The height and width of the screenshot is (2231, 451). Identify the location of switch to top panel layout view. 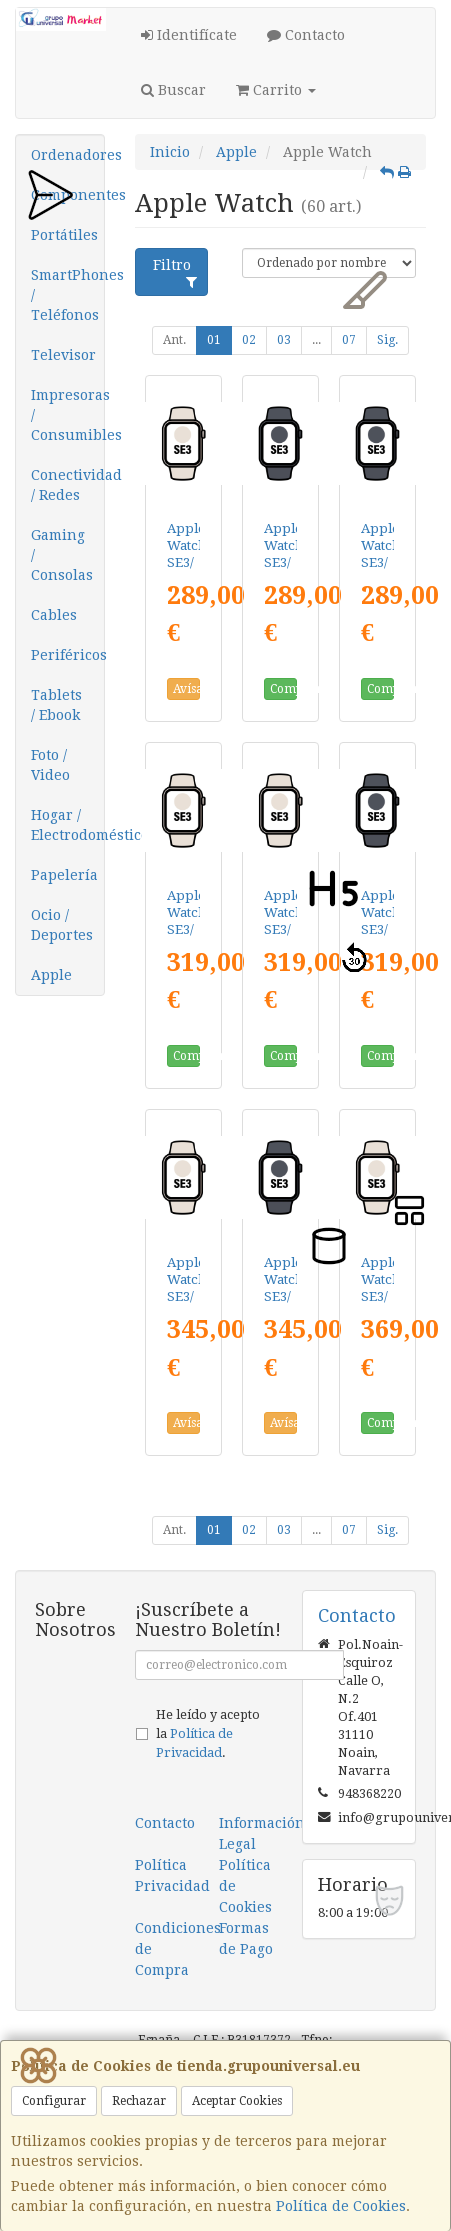
(409, 1210).